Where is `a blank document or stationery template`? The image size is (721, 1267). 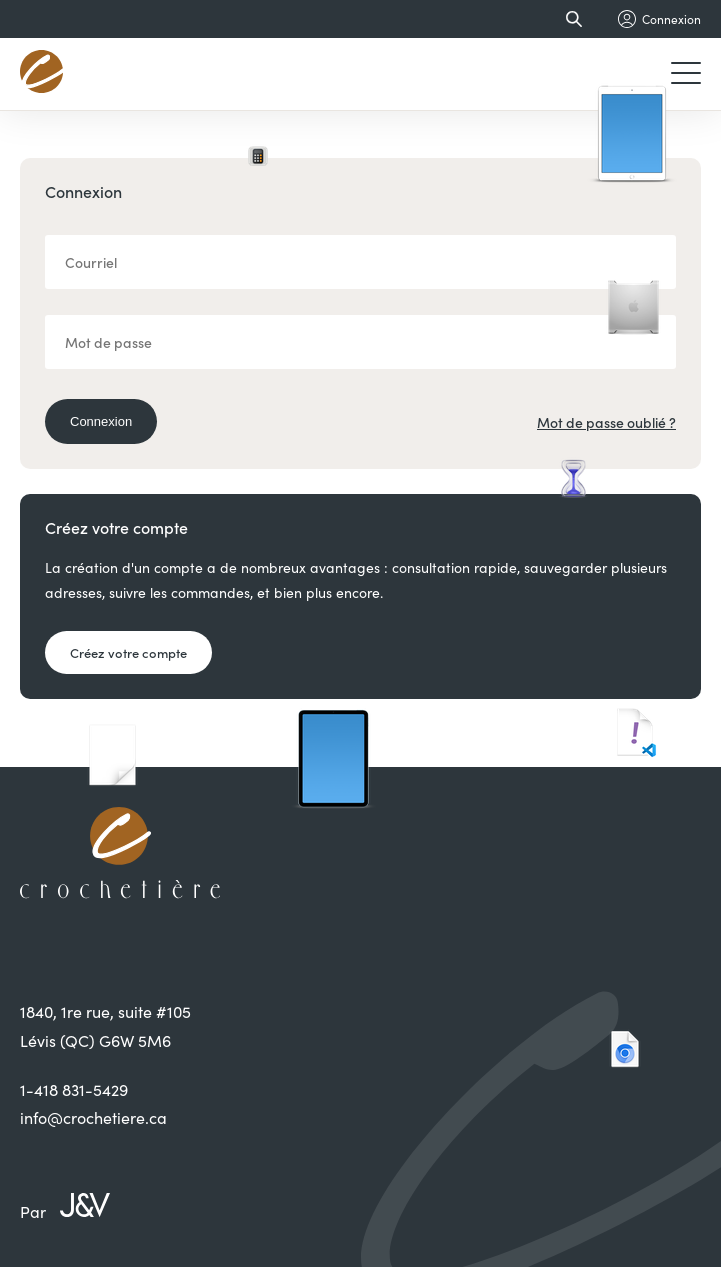
a blank document or stationery template is located at coordinates (112, 756).